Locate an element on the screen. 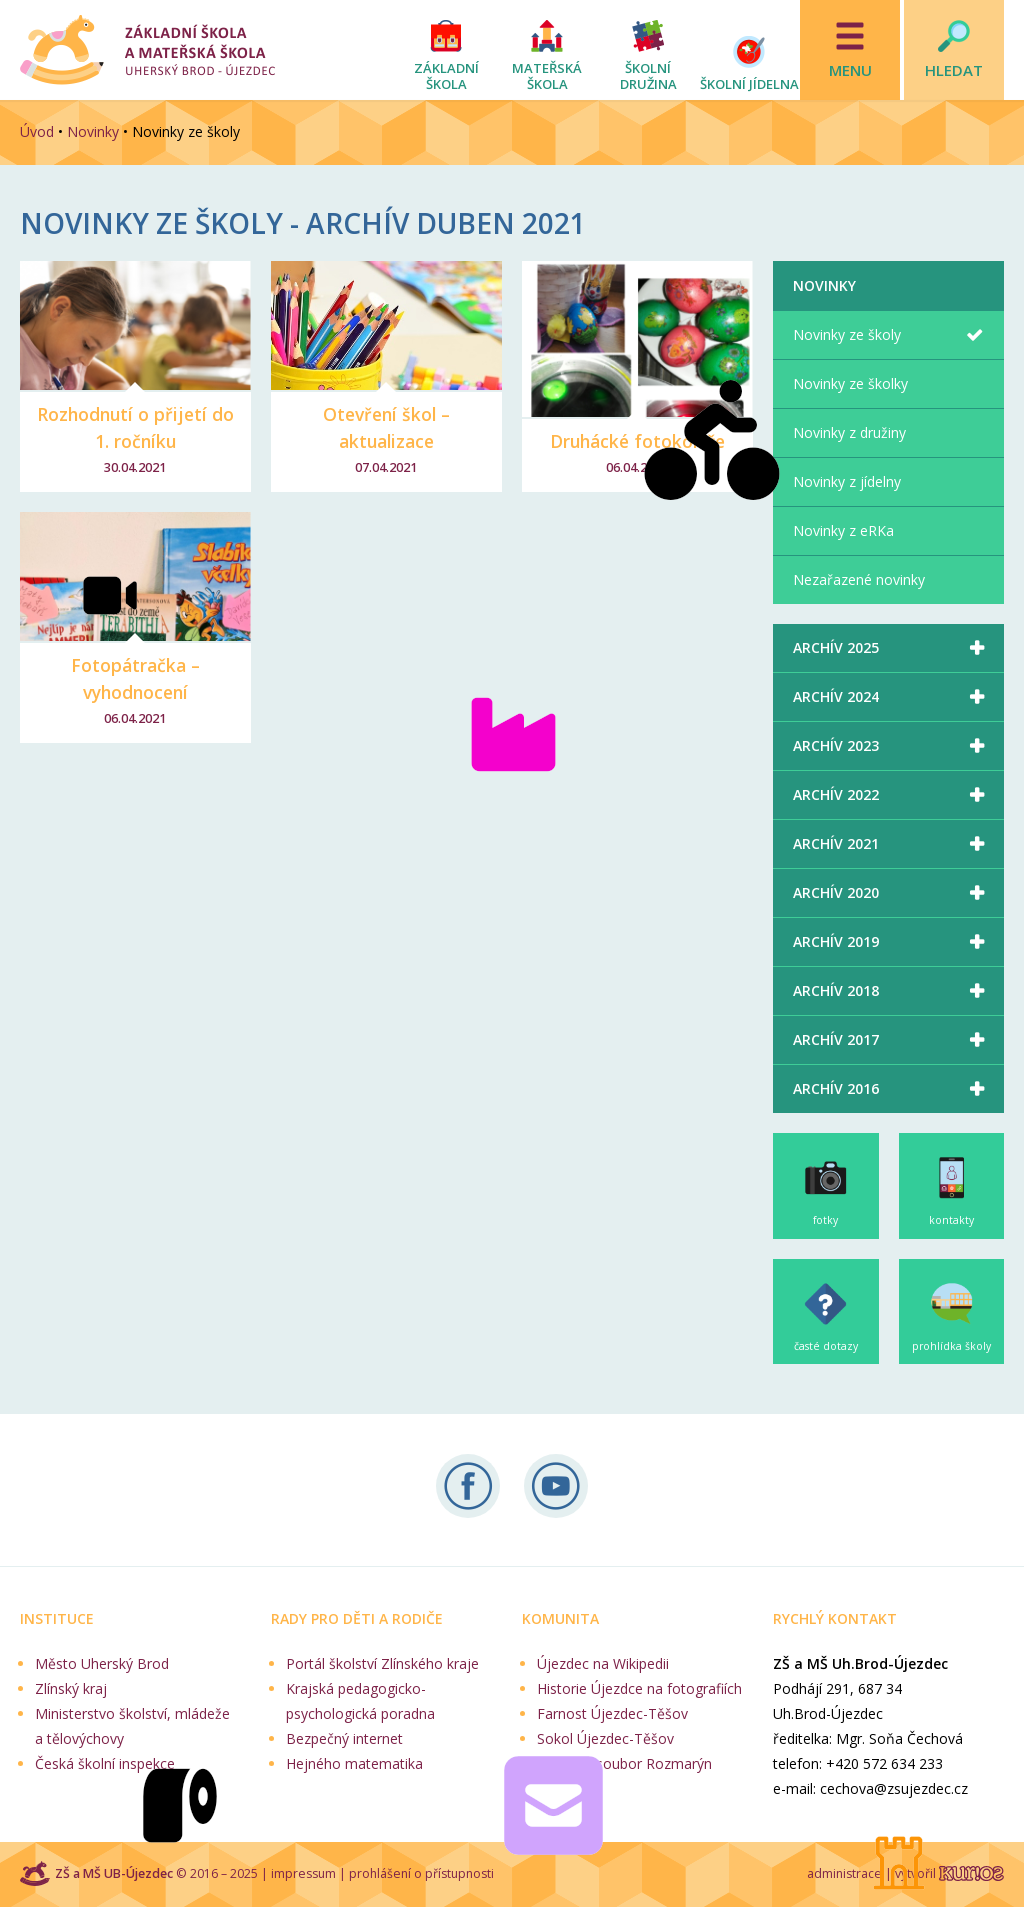 The width and height of the screenshot is (1024, 1907). access castle or fortress-themed content is located at coordinates (899, 1862).